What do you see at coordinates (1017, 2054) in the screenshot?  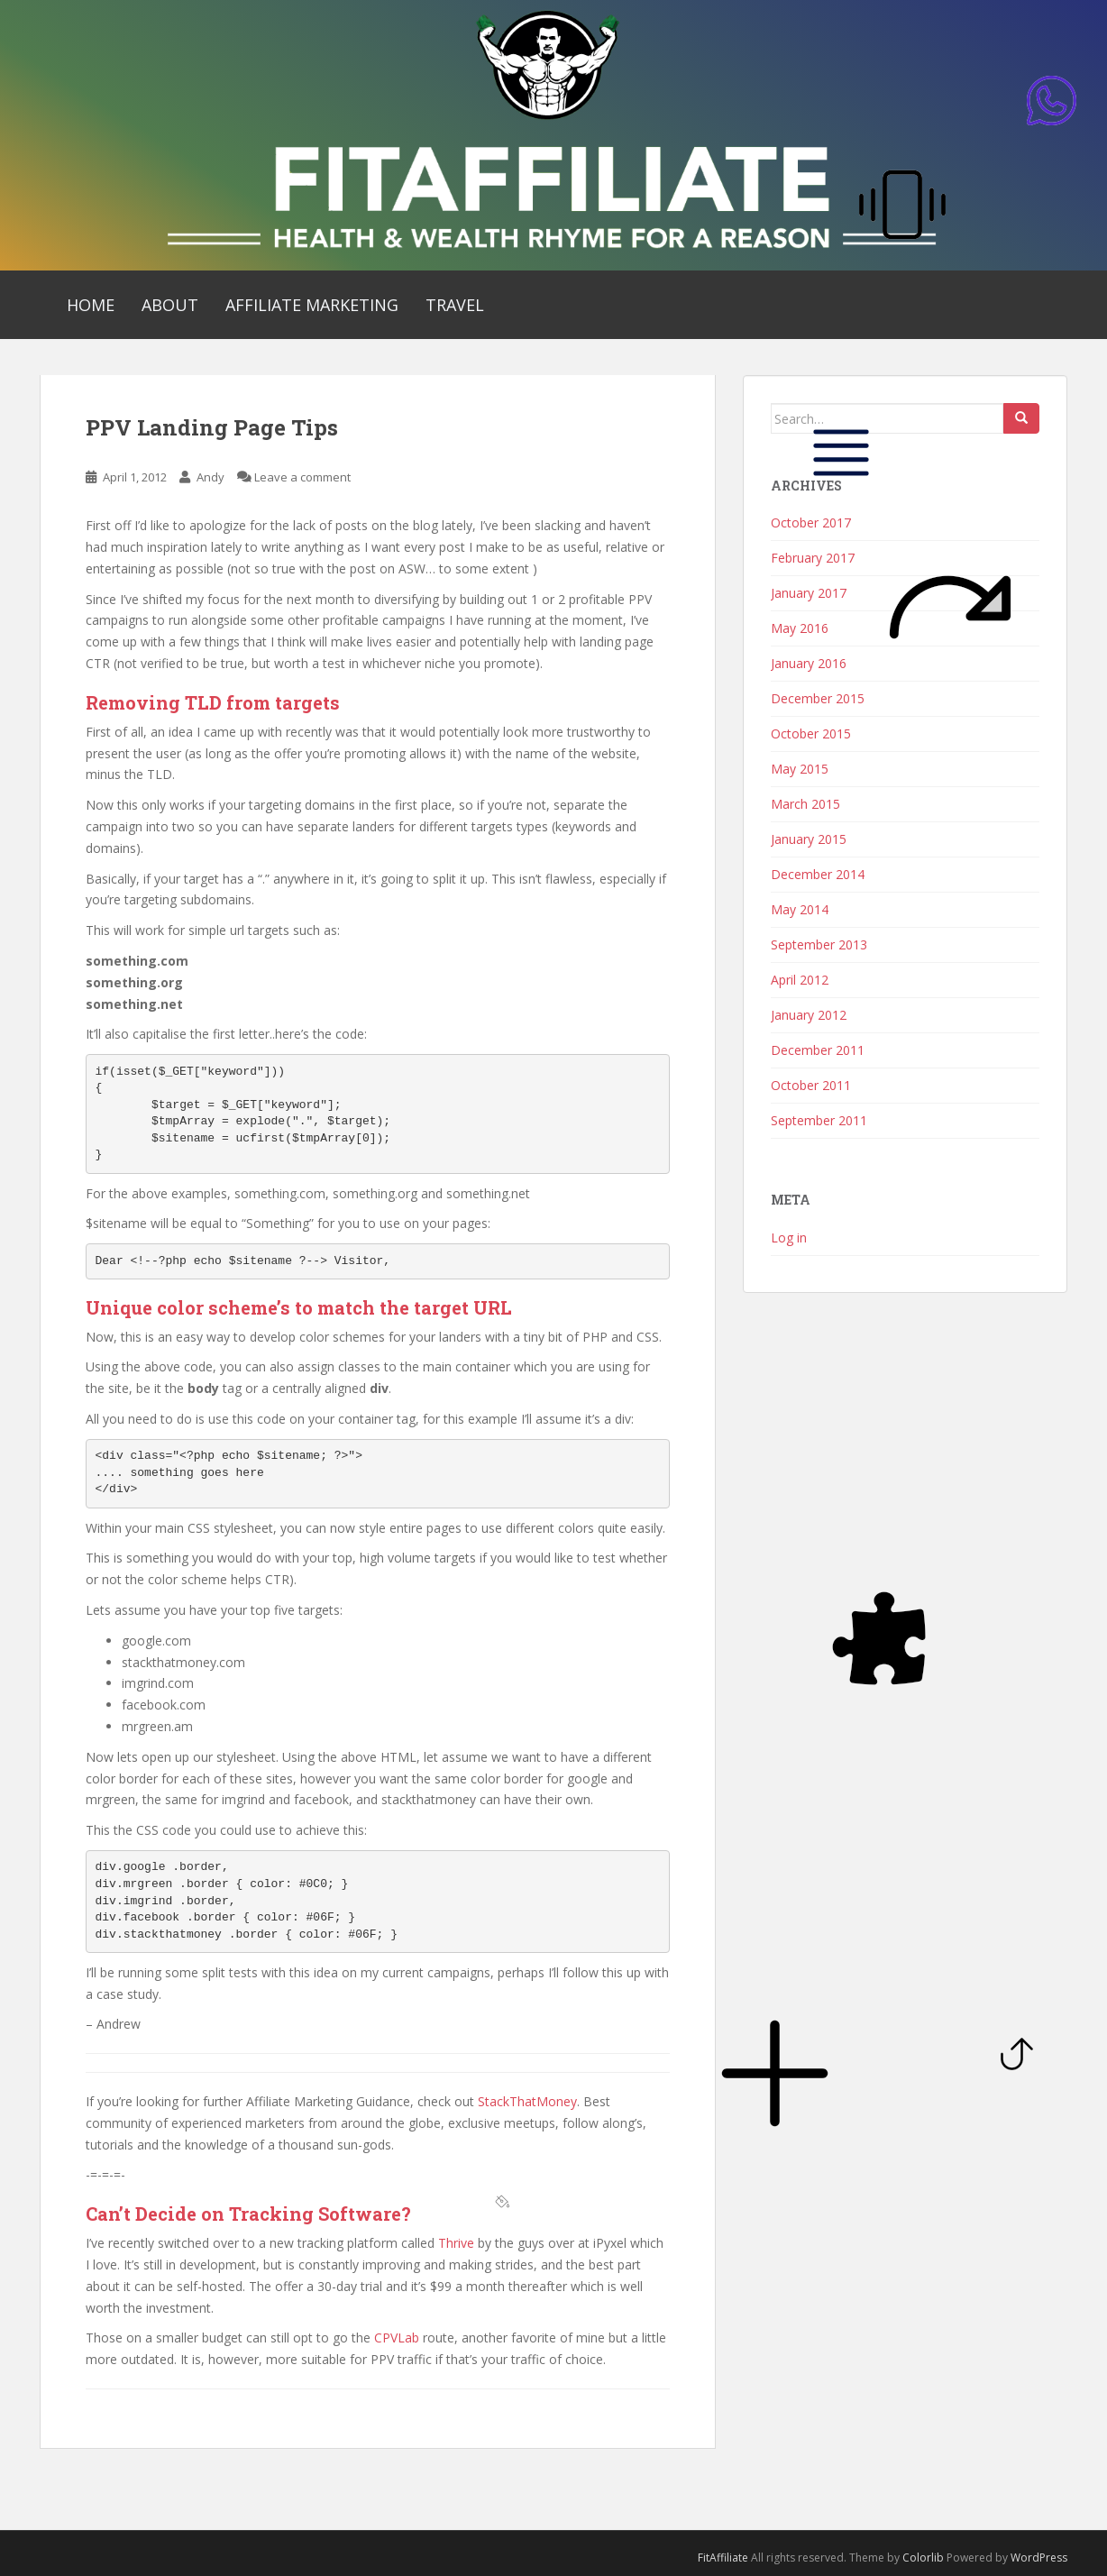 I see `go back or return to previous state` at bounding box center [1017, 2054].